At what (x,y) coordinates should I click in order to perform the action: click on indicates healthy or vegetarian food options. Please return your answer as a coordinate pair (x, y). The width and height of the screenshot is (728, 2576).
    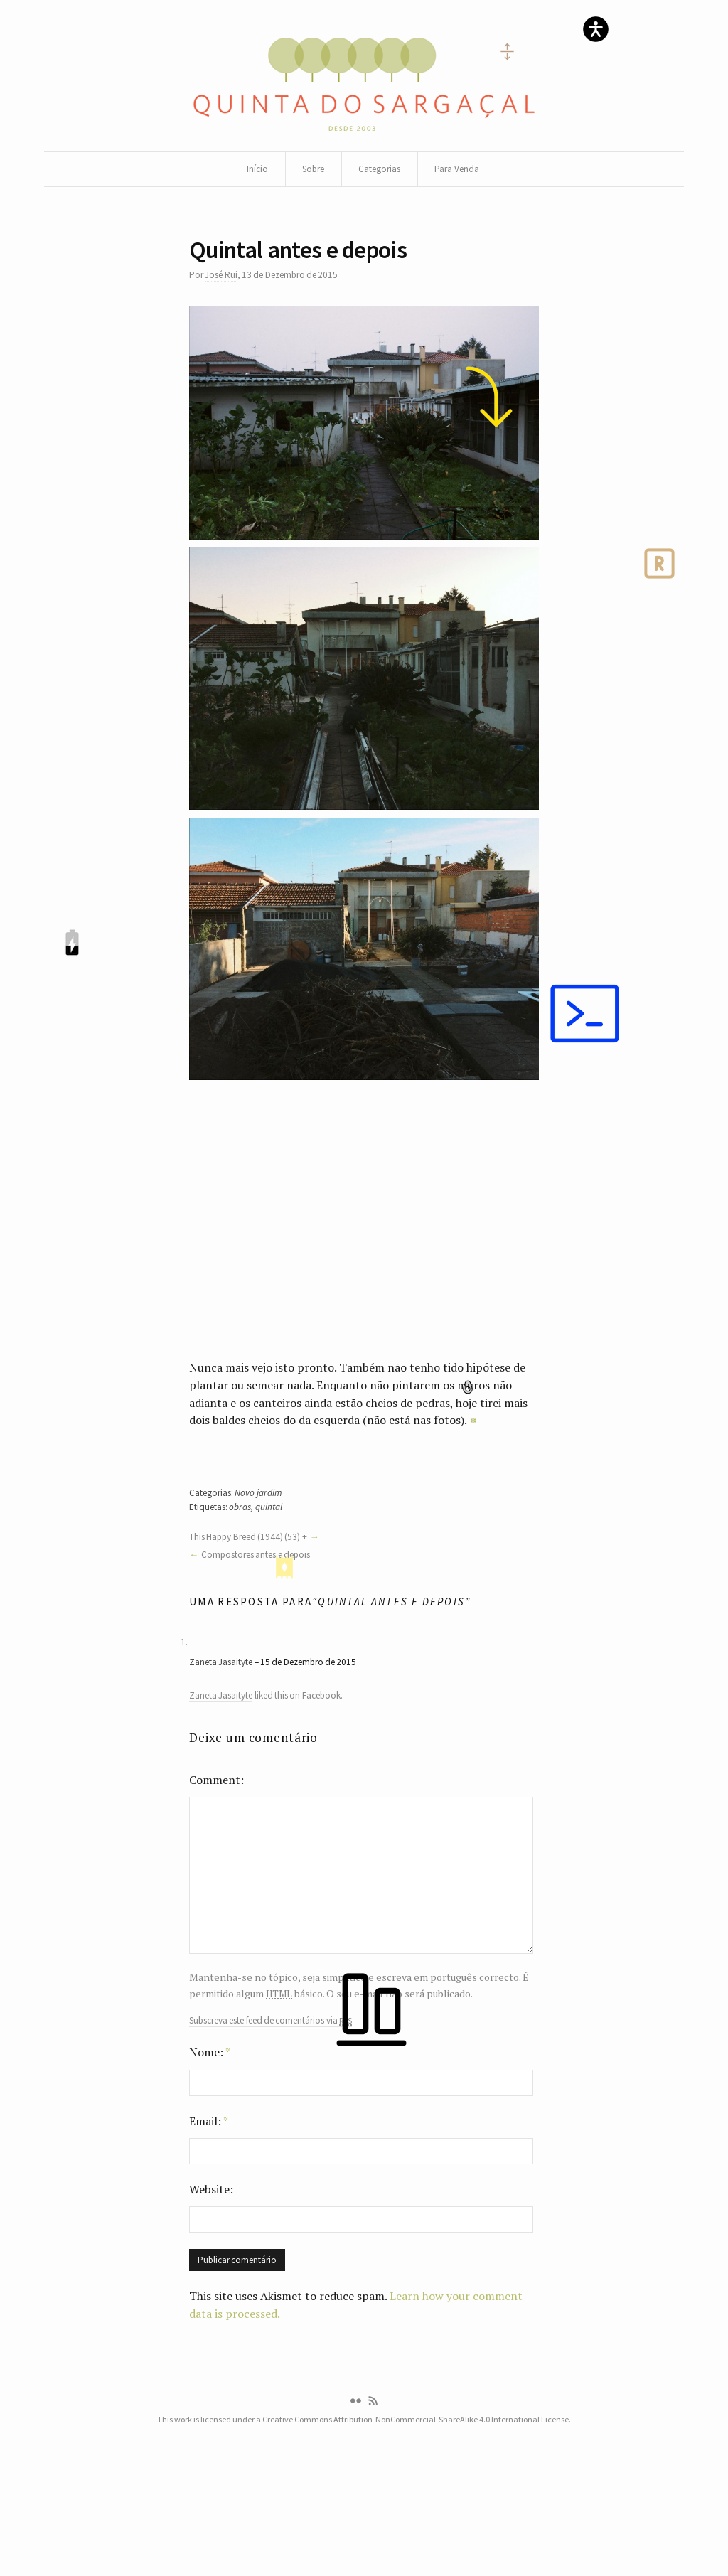
    Looking at the image, I should click on (468, 1387).